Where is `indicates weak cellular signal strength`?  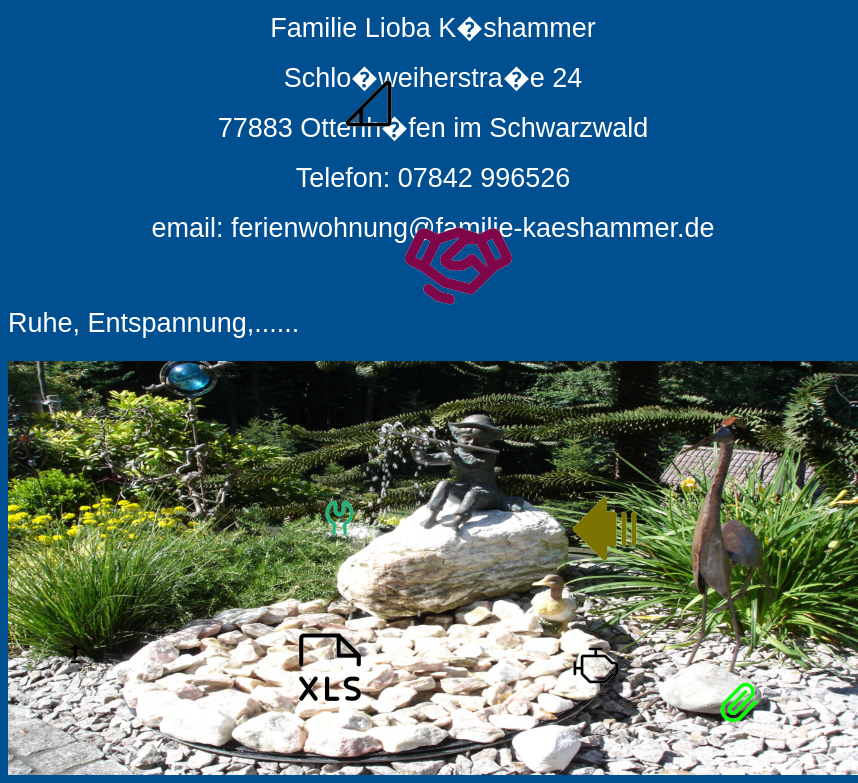
indicates weak cellular signal strength is located at coordinates (372, 105).